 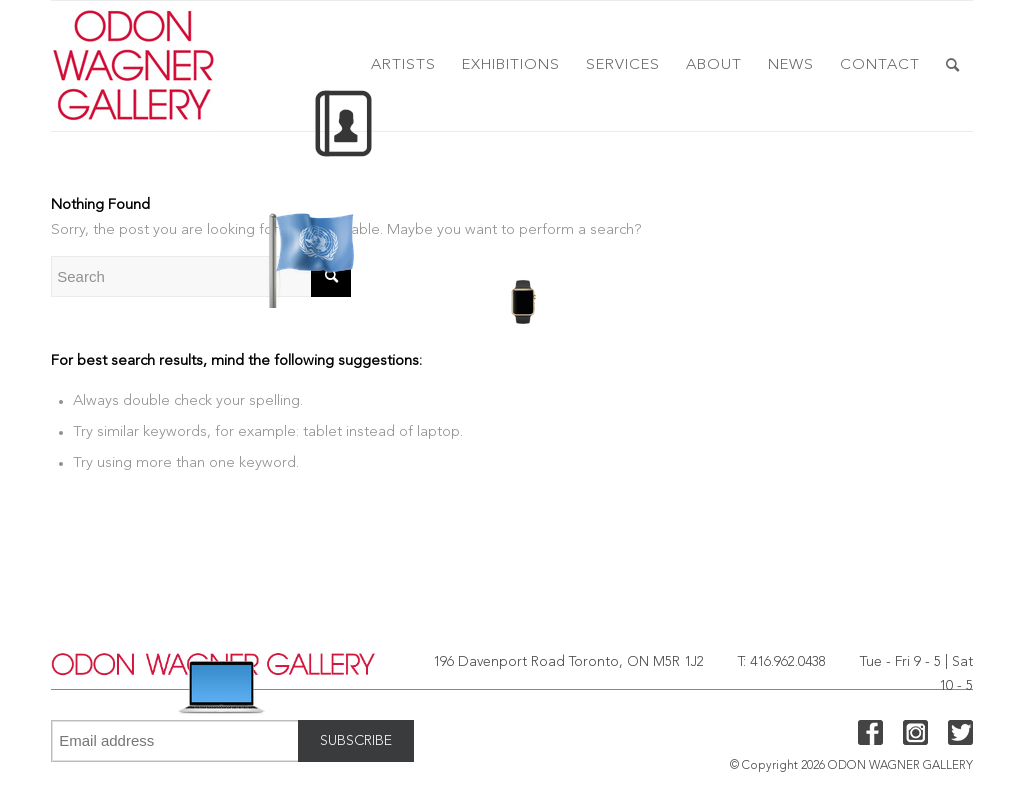 What do you see at coordinates (343, 123) in the screenshot?
I see `open contacts or address book` at bounding box center [343, 123].